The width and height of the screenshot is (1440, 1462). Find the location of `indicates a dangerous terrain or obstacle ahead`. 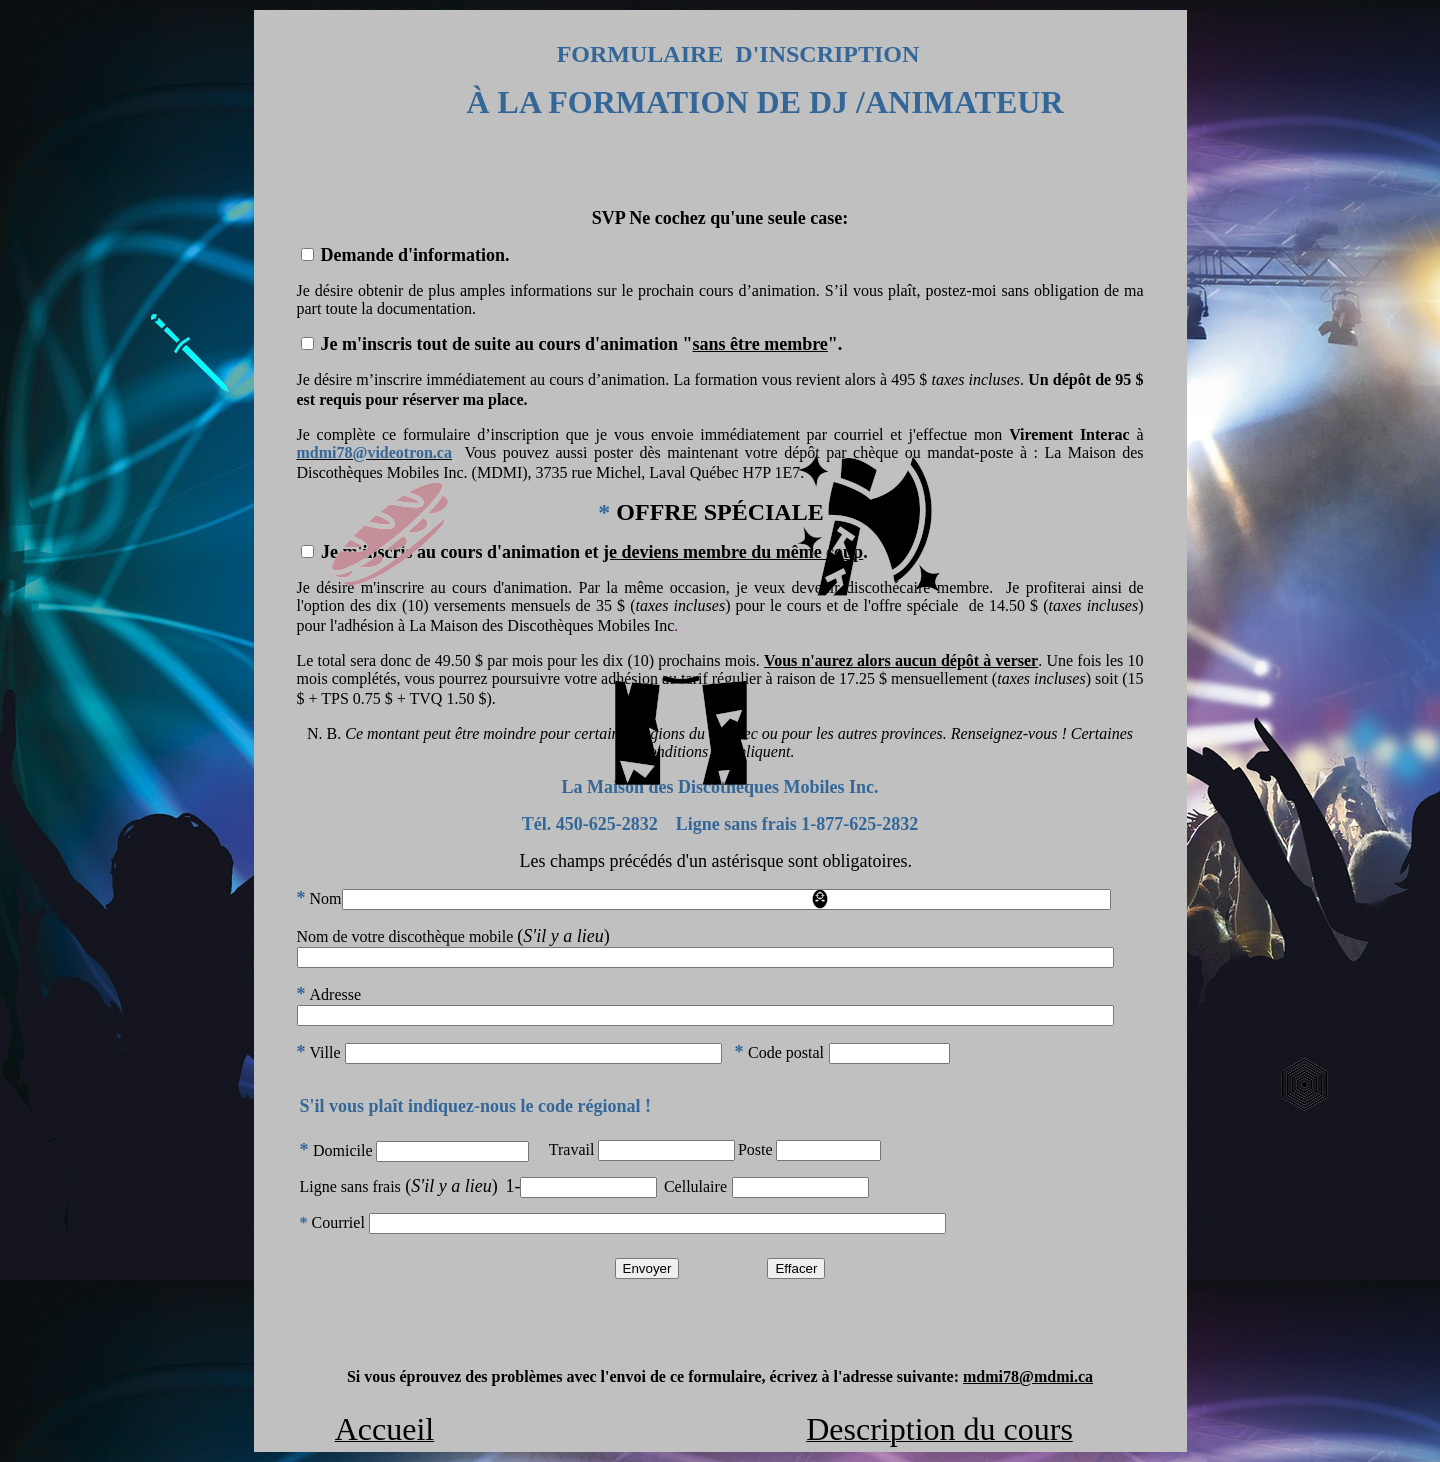

indicates a dangerous terrain or obstacle ahead is located at coordinates (681, 719).